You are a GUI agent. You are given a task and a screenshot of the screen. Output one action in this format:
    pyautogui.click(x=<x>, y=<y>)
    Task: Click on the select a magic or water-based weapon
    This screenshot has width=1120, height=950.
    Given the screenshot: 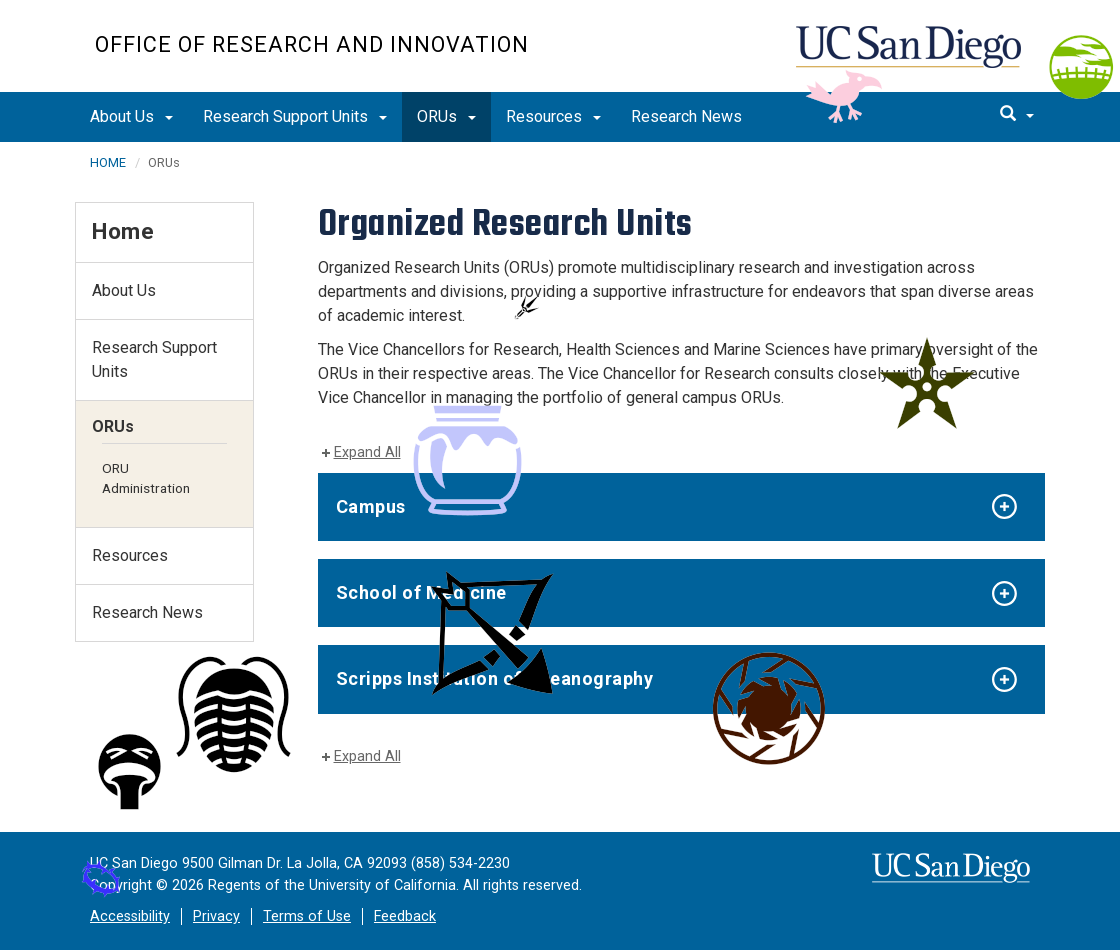 What is the action you would take?
    pyautogui.click(x=527, y=307)
    